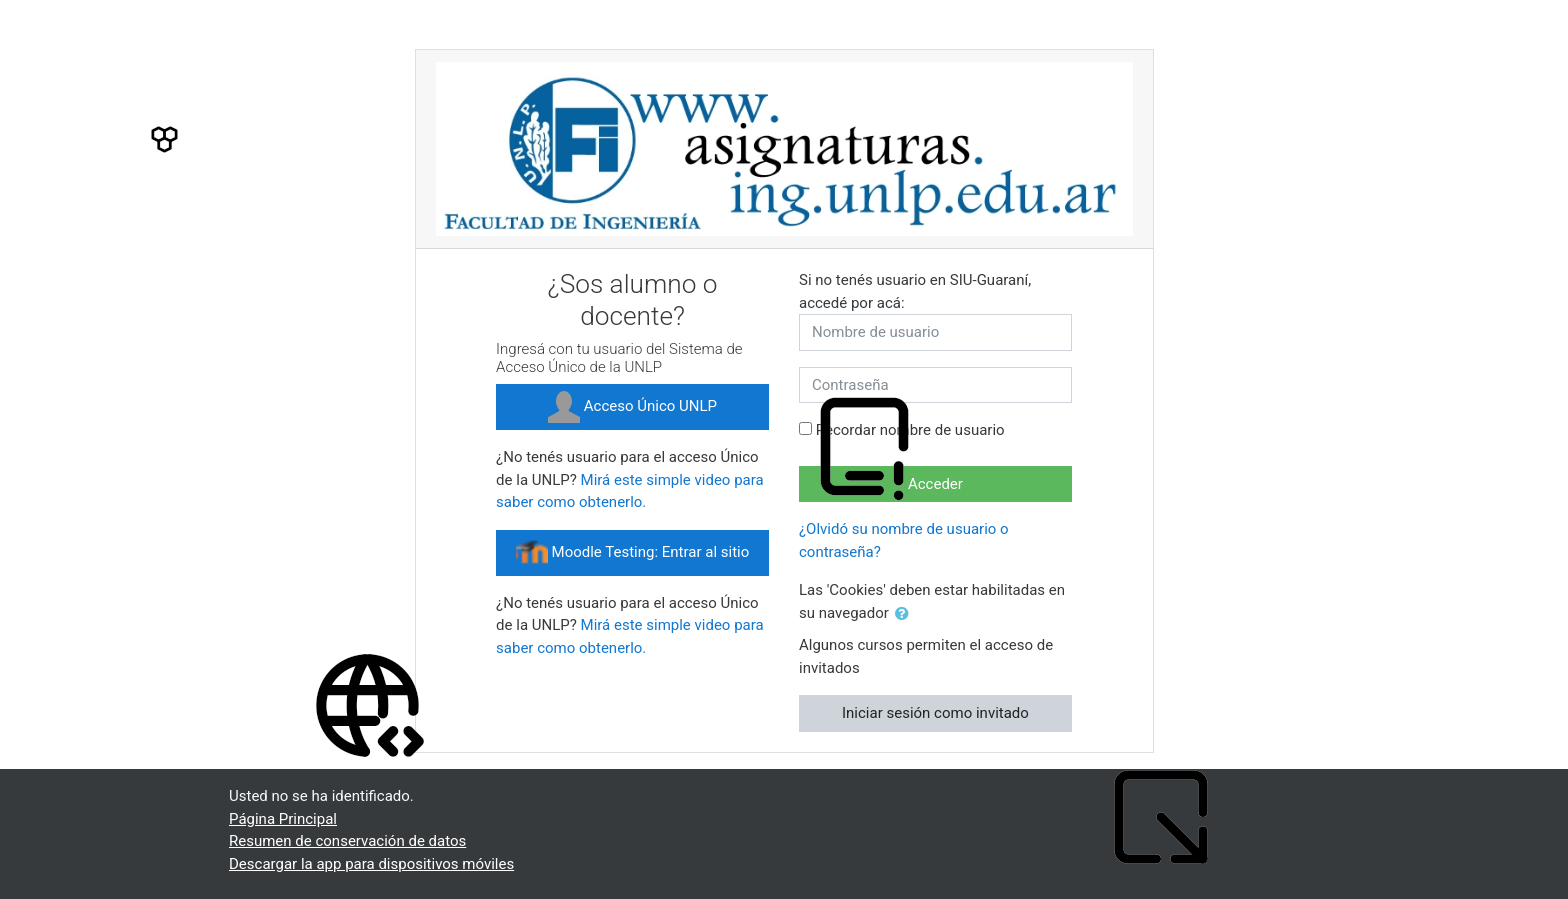  Describe the element at coordinates (1161, 817) in the screenshot. I see `expand content to full screen` at that location.